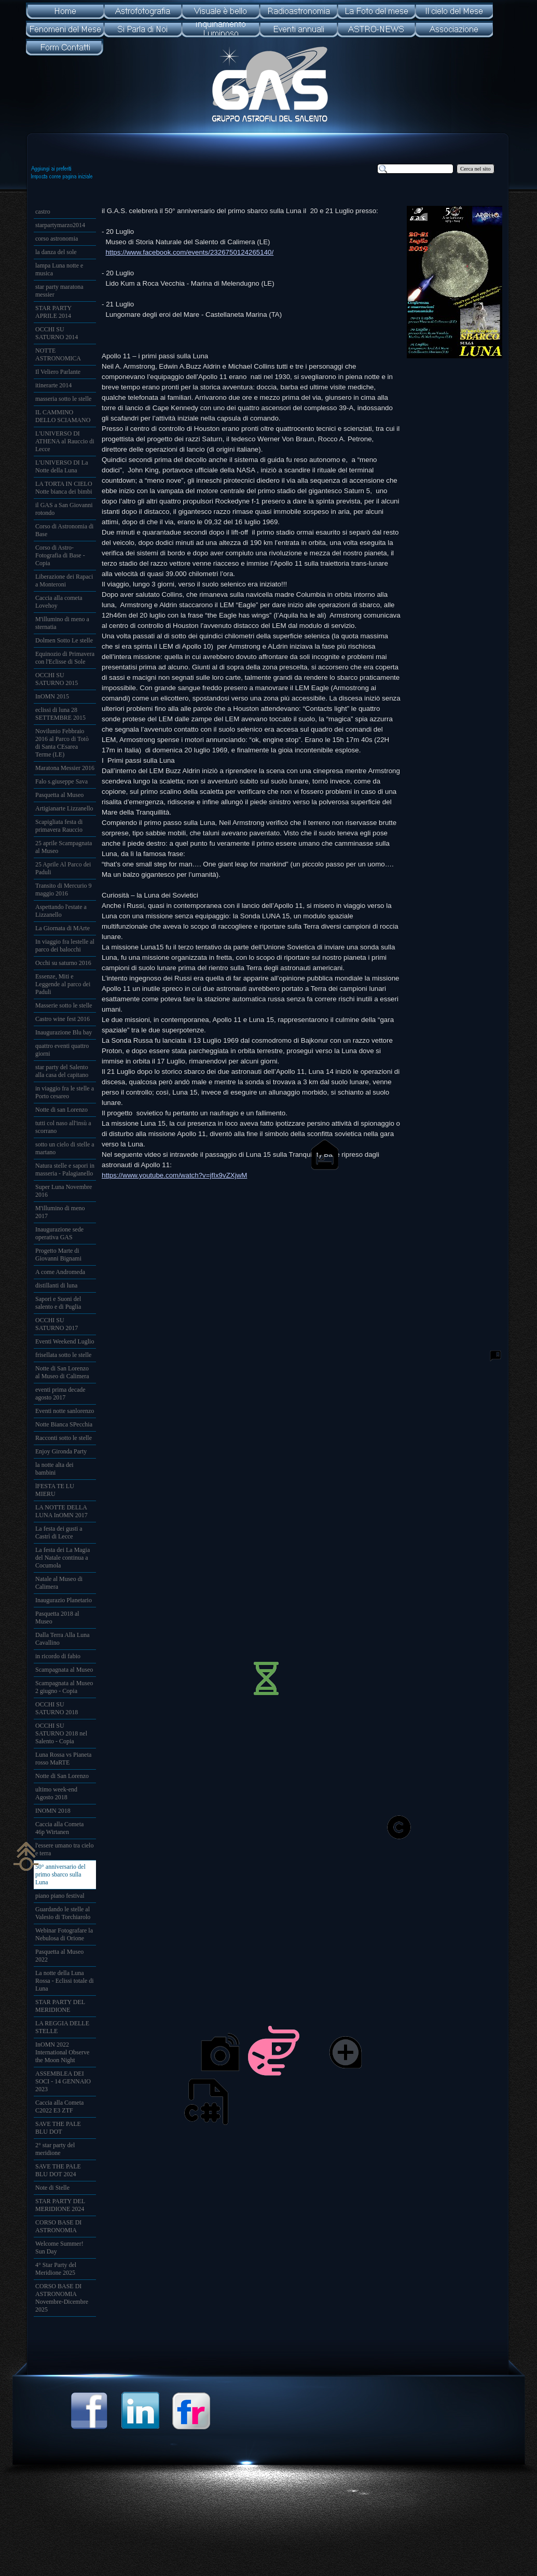 The width and height of the screenshot is (537, 2576). What do you see at coordinates (495, 1356) in the screenshot?
I see `access saved comments or notes` at bounding box center [495, 1356].